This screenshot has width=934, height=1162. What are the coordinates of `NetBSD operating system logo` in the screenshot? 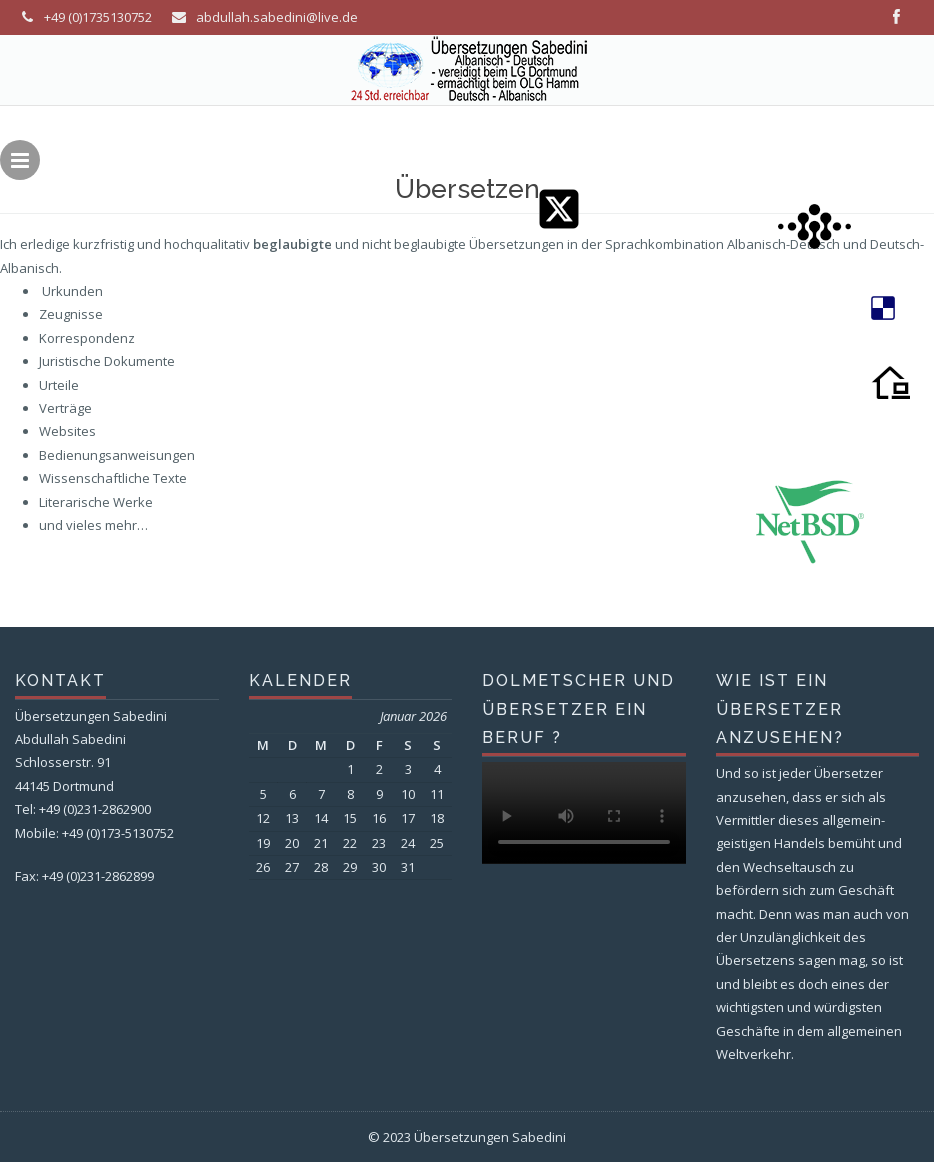 It's located at (810, 522).